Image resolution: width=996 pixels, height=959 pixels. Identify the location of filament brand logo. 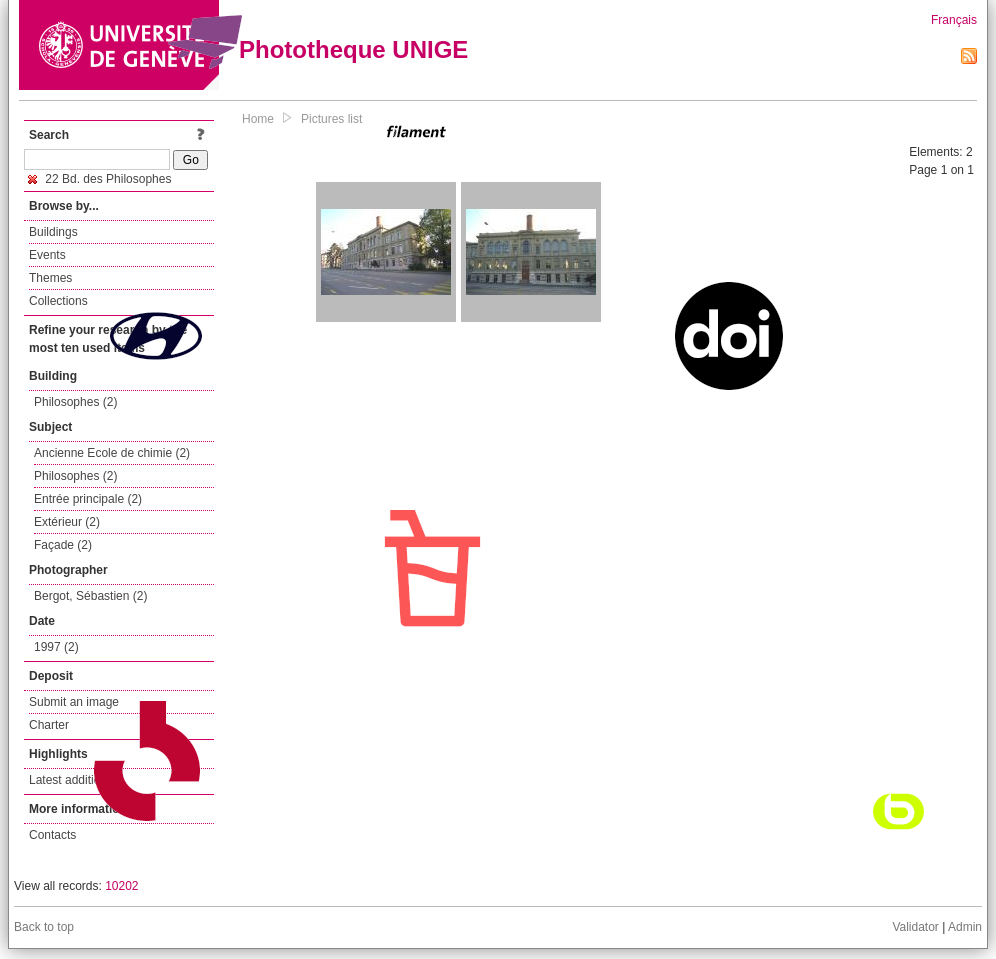
(416, 131).